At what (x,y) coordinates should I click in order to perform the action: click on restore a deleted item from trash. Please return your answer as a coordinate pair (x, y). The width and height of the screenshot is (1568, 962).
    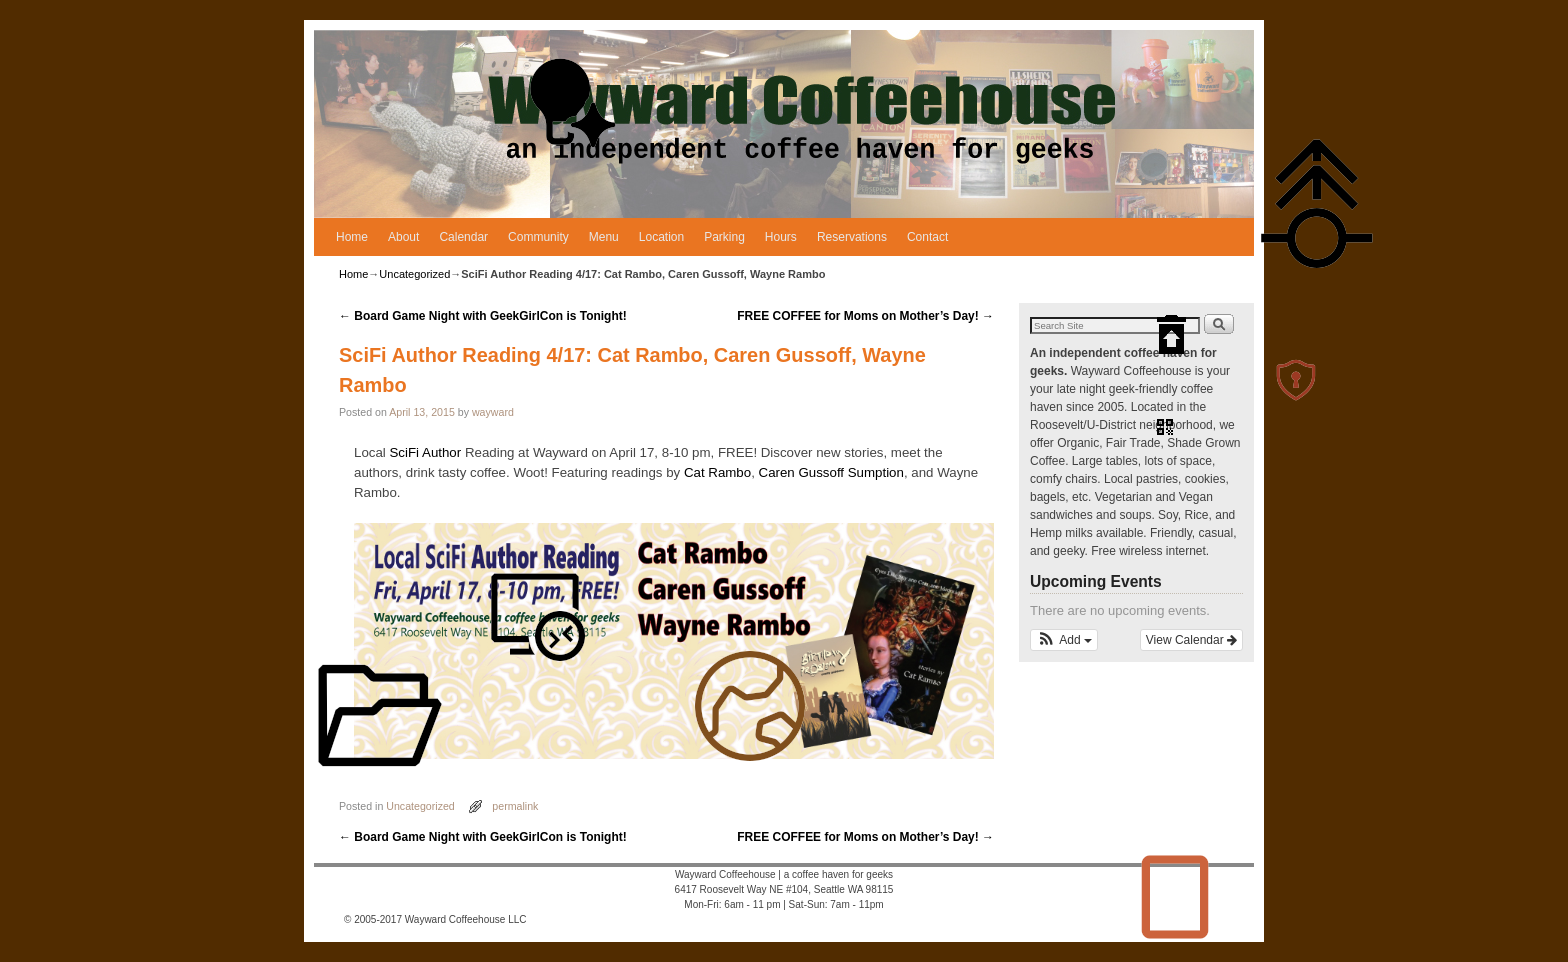
    Looking at the image, I should click on (1171, 334).